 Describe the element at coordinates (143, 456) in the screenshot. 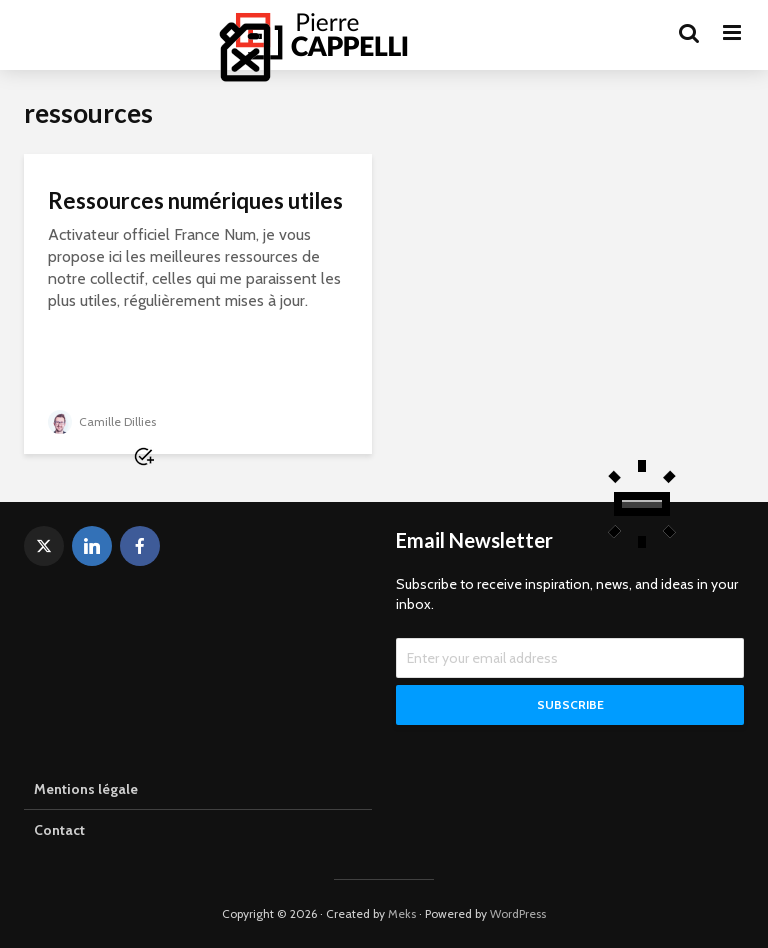

I see `add a new task to your list` at that location.